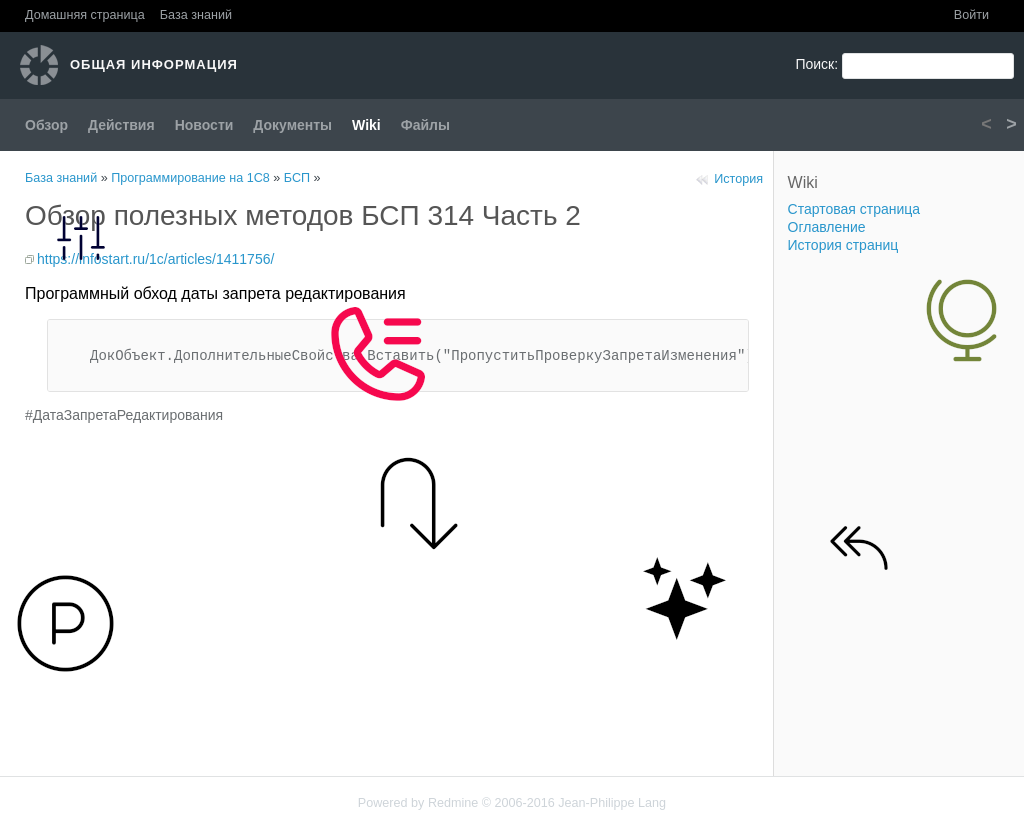 The width and height of the screenshot is (1024, 828). What do you see at coordinates (684, 598) in the screenshot?
I see `indicates AI-generated or enhanced content` at bounding box center [684, 598].